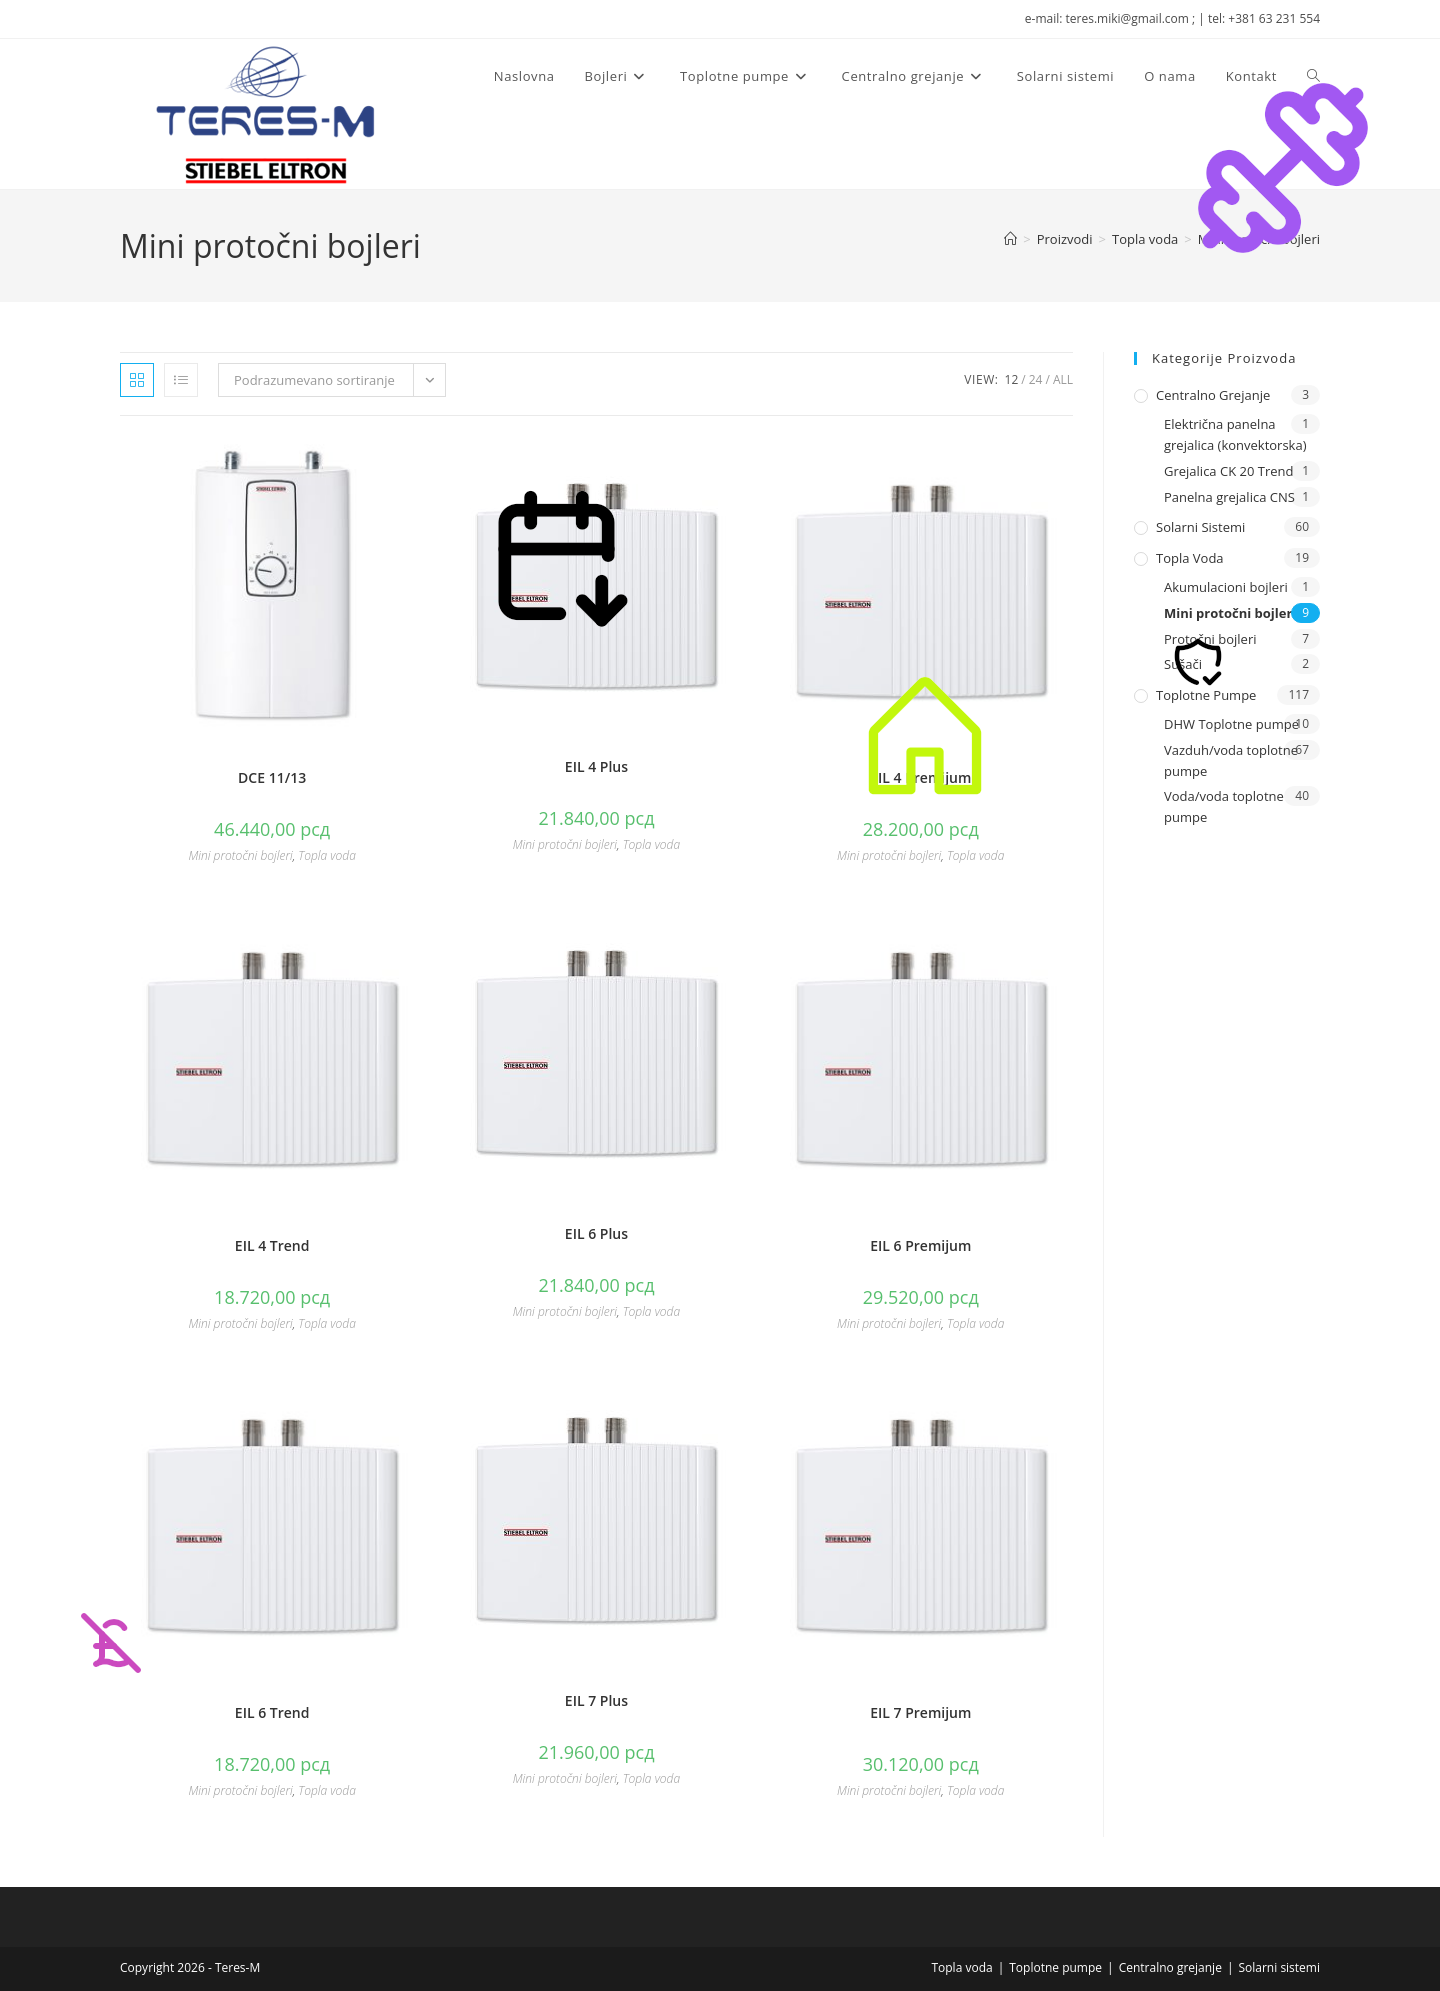  Describe the element at coordinates (111, 1643) in the screenshot. I see `indicates british pound payment unavailable` at that location.